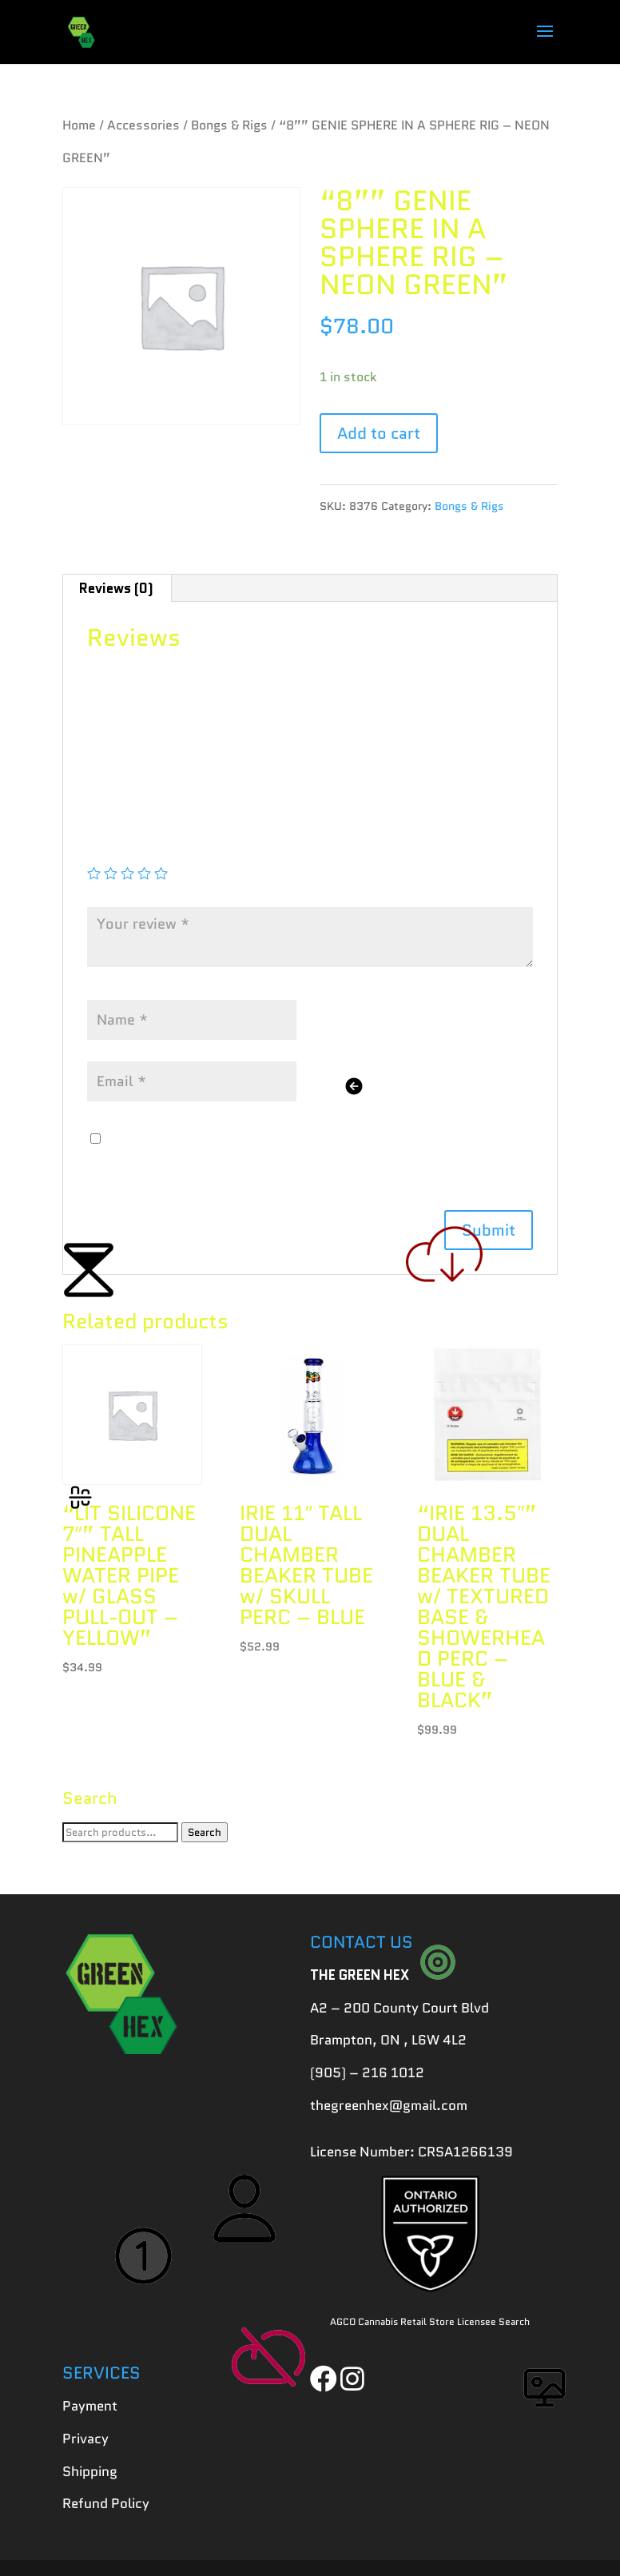  Describe the element at coordinates (354, 1086) in the screenshot. I see `go back to the previous screen` at that location.